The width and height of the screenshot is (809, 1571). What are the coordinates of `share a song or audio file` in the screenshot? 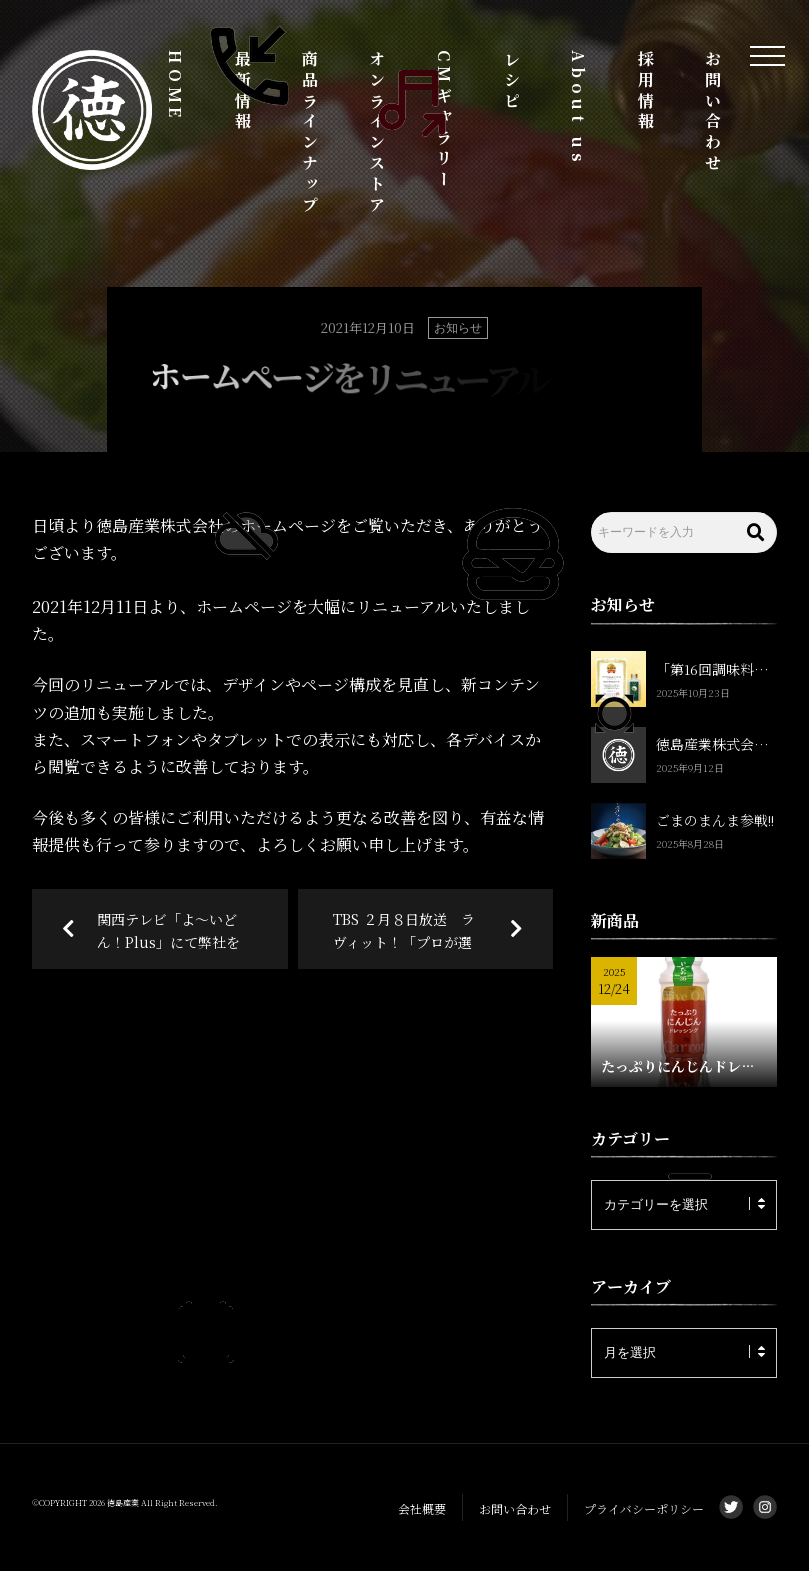 It's located at (412, 100).